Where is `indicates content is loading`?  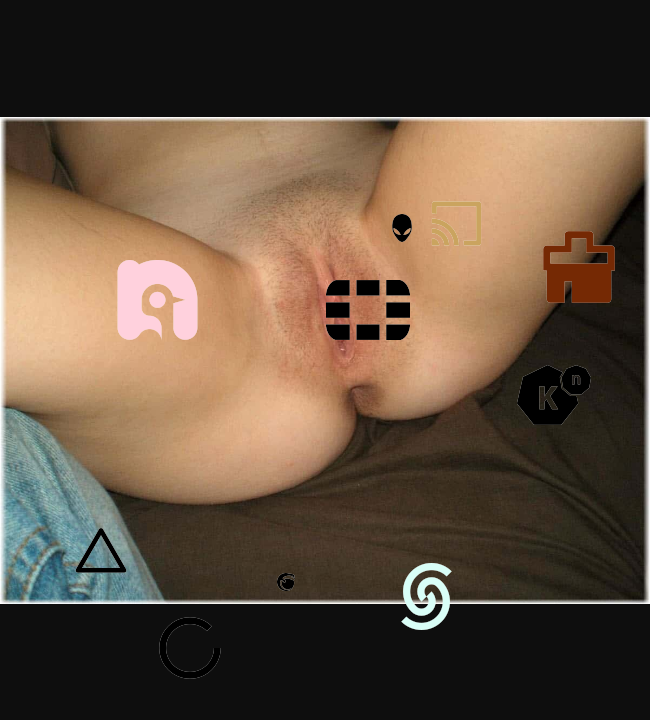 indicates content is loading is located at coordinates (190, 648).